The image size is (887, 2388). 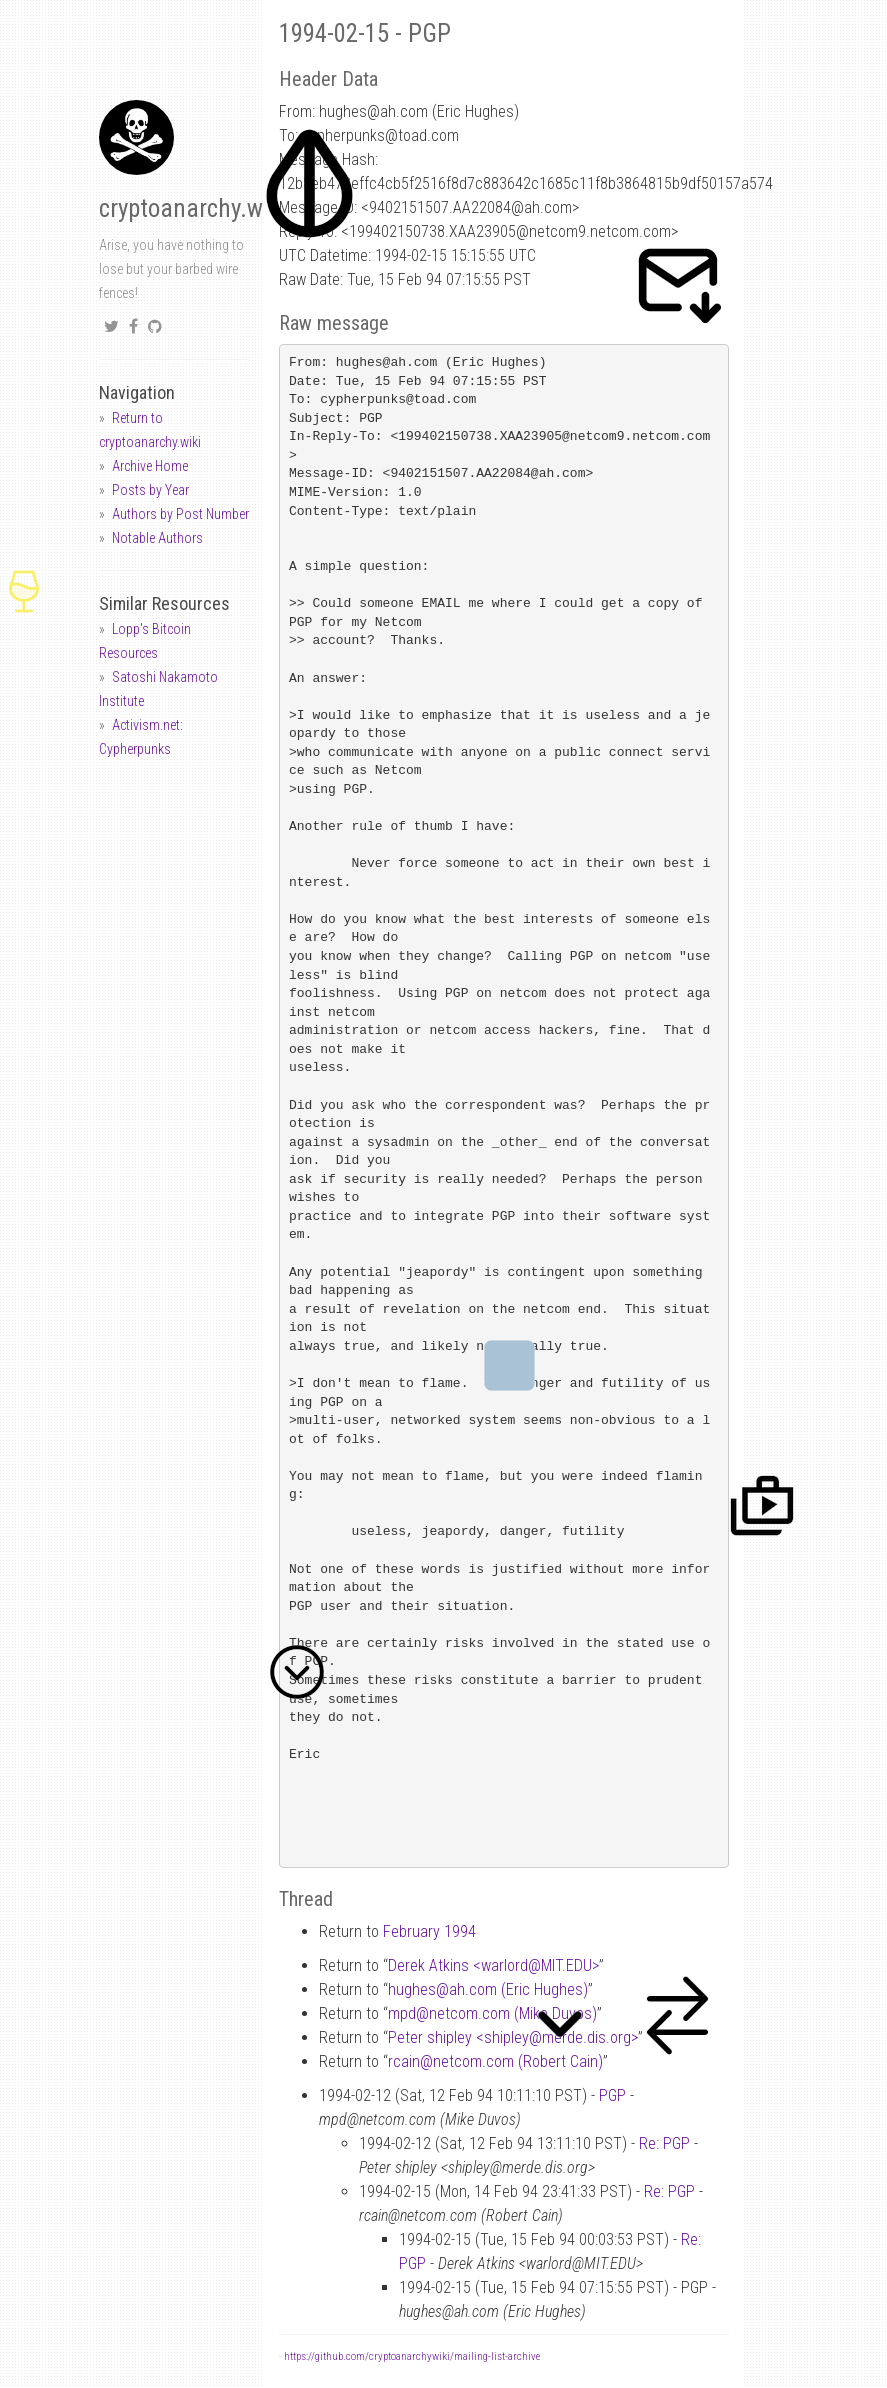 I want to click on swap or exchange items, so click(x=677, y=2015).